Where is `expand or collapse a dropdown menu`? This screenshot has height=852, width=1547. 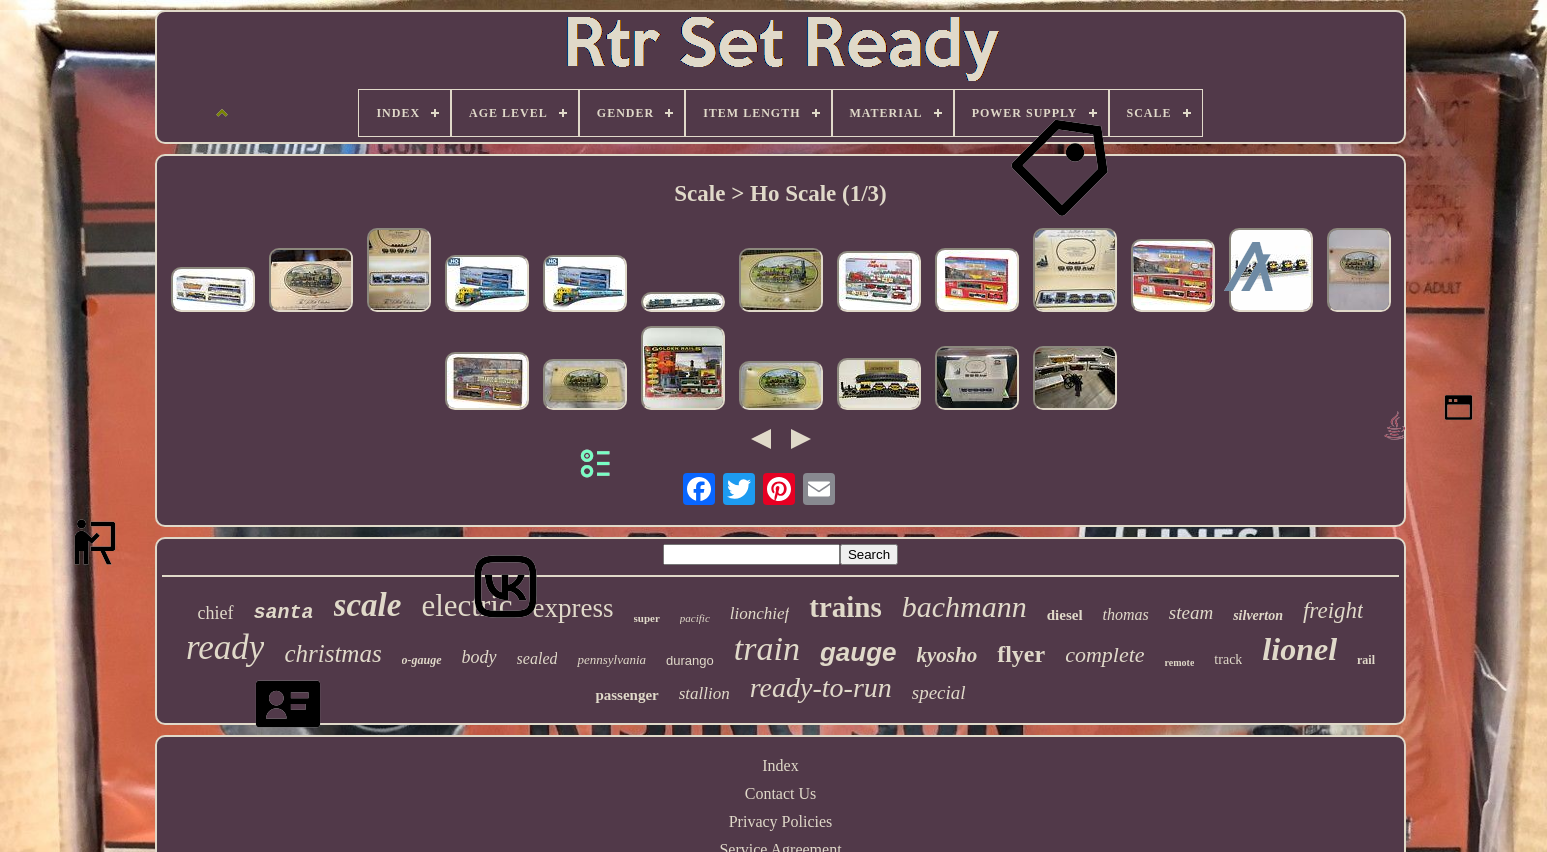
expand or collapse a dropdown menu is located at coordinates (222, 113).